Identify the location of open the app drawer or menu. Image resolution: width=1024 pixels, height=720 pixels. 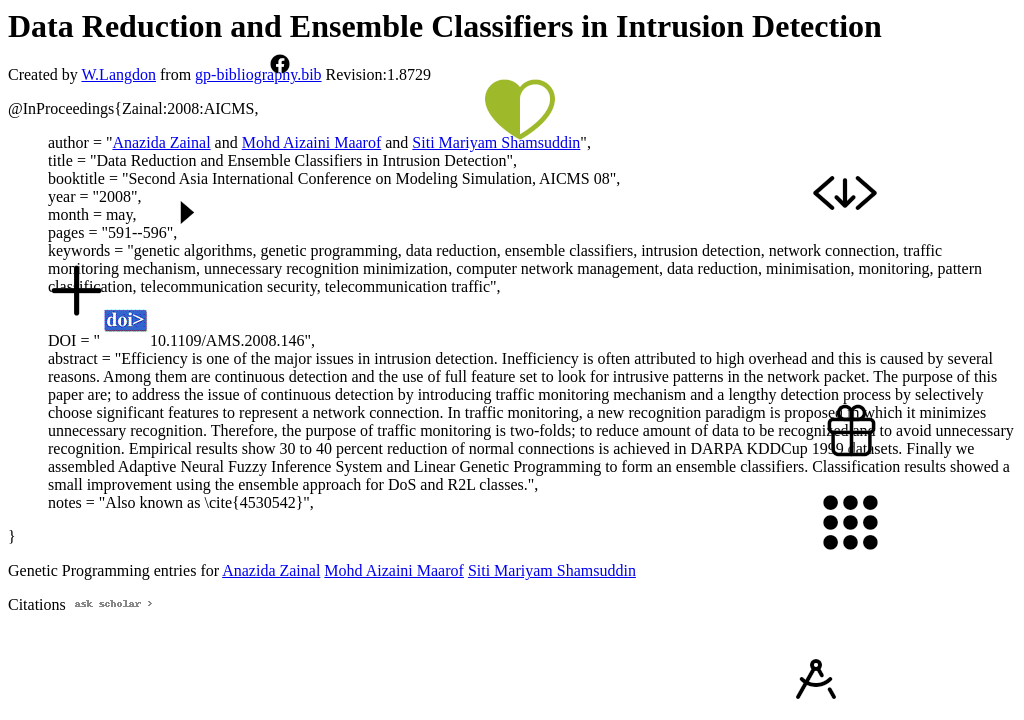
(850, 522).